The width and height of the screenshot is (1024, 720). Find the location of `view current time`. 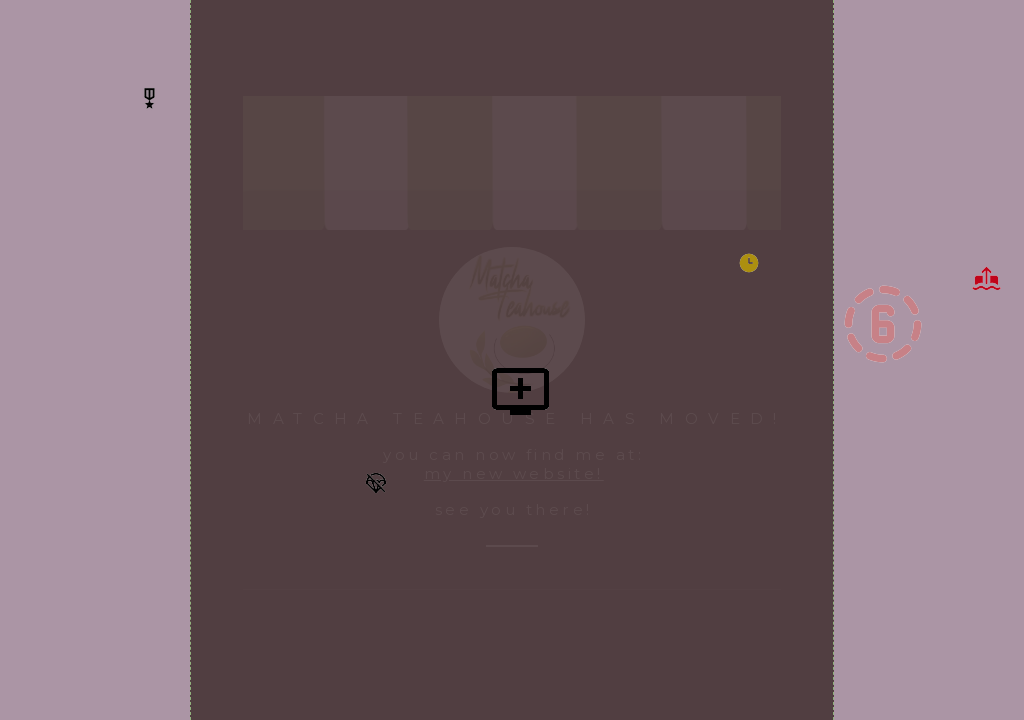

view current time is located at coordinates (749, 263).